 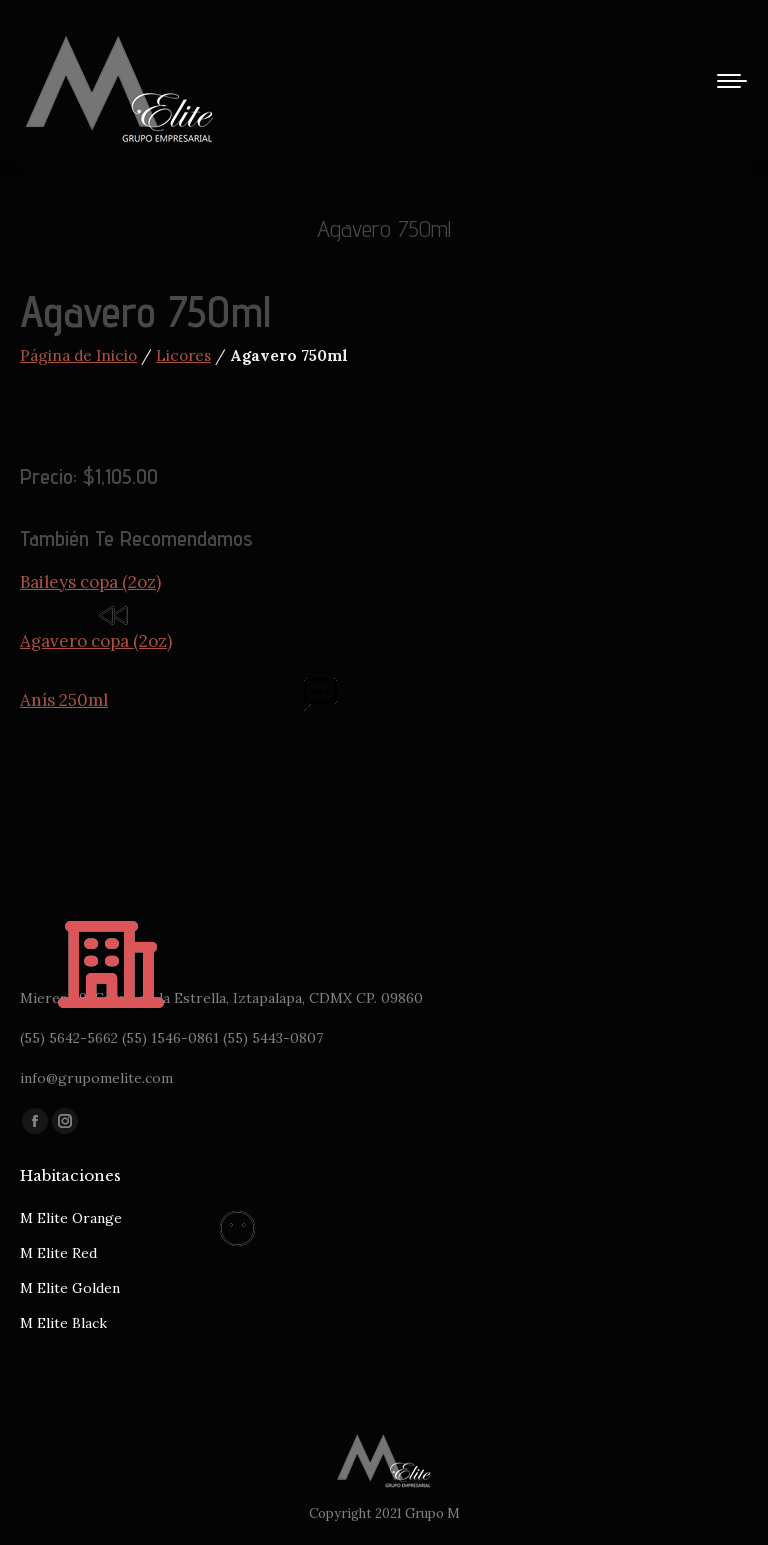 What do you see at coordinates (108, 964) in the screenshot?
I see `view office or workplace location` at bounding box center [108, 964].